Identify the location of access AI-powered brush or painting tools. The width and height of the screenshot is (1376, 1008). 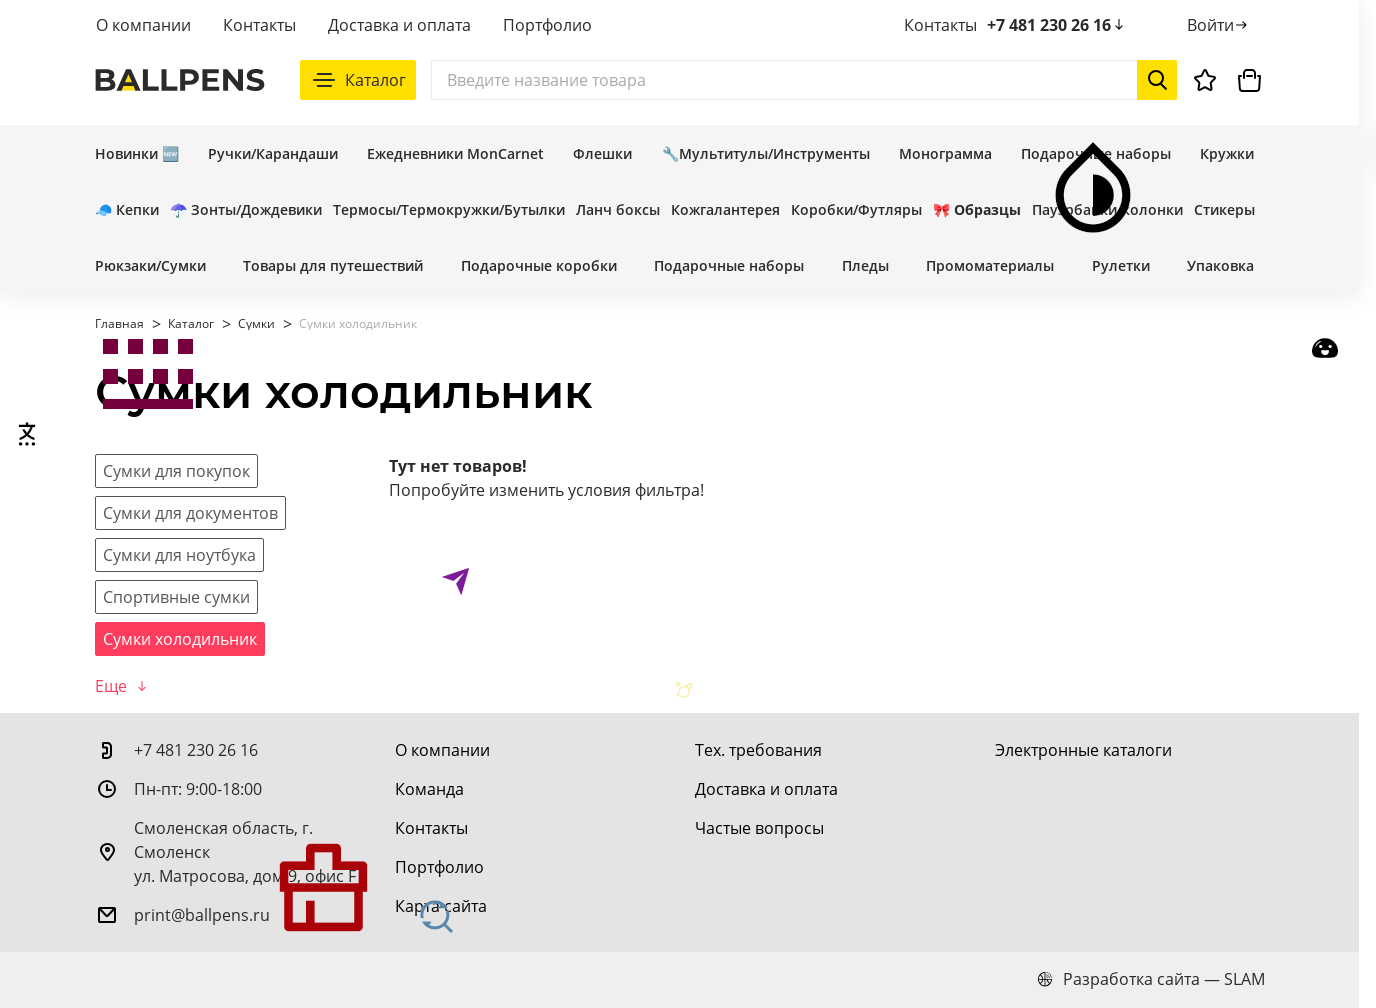
(684, 690).